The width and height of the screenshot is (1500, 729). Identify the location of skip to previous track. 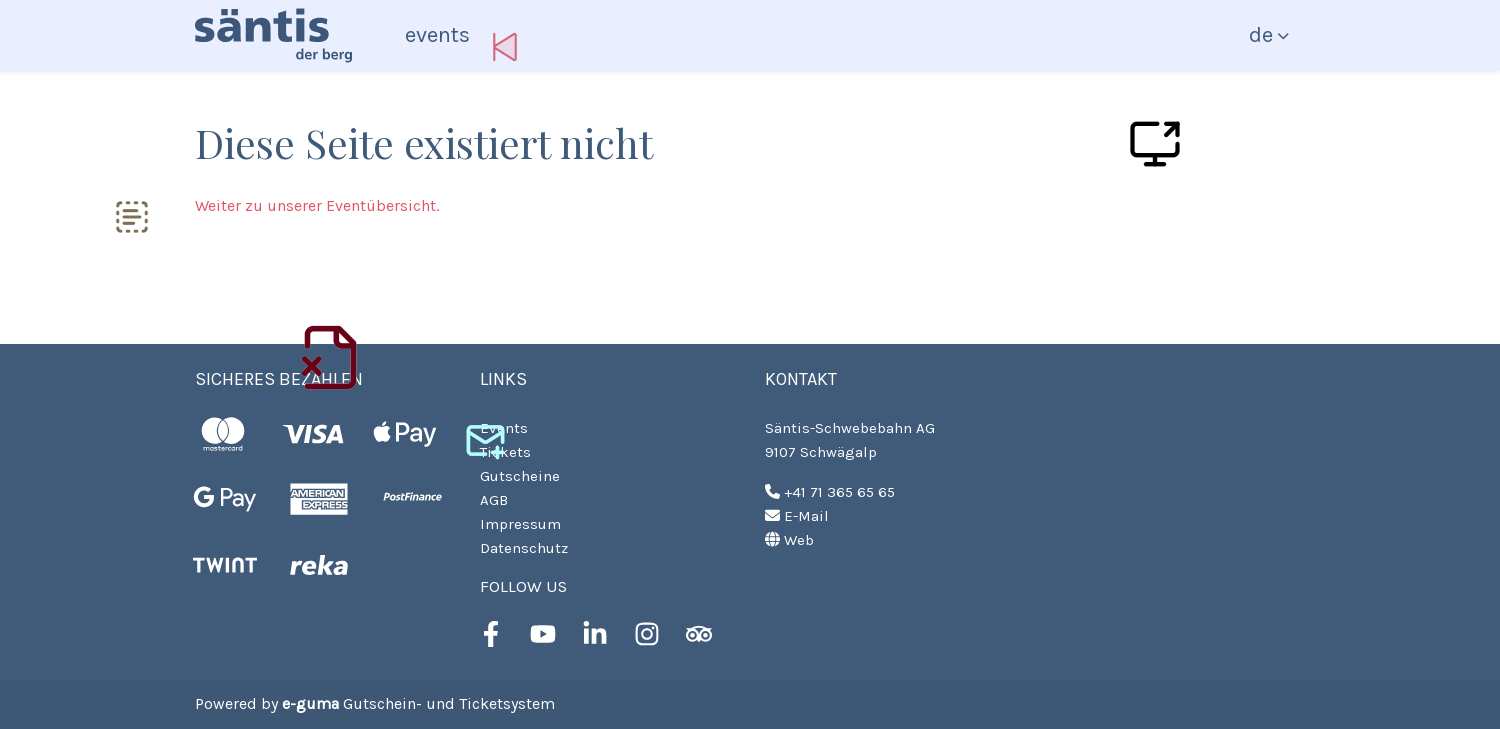
(505, 47).